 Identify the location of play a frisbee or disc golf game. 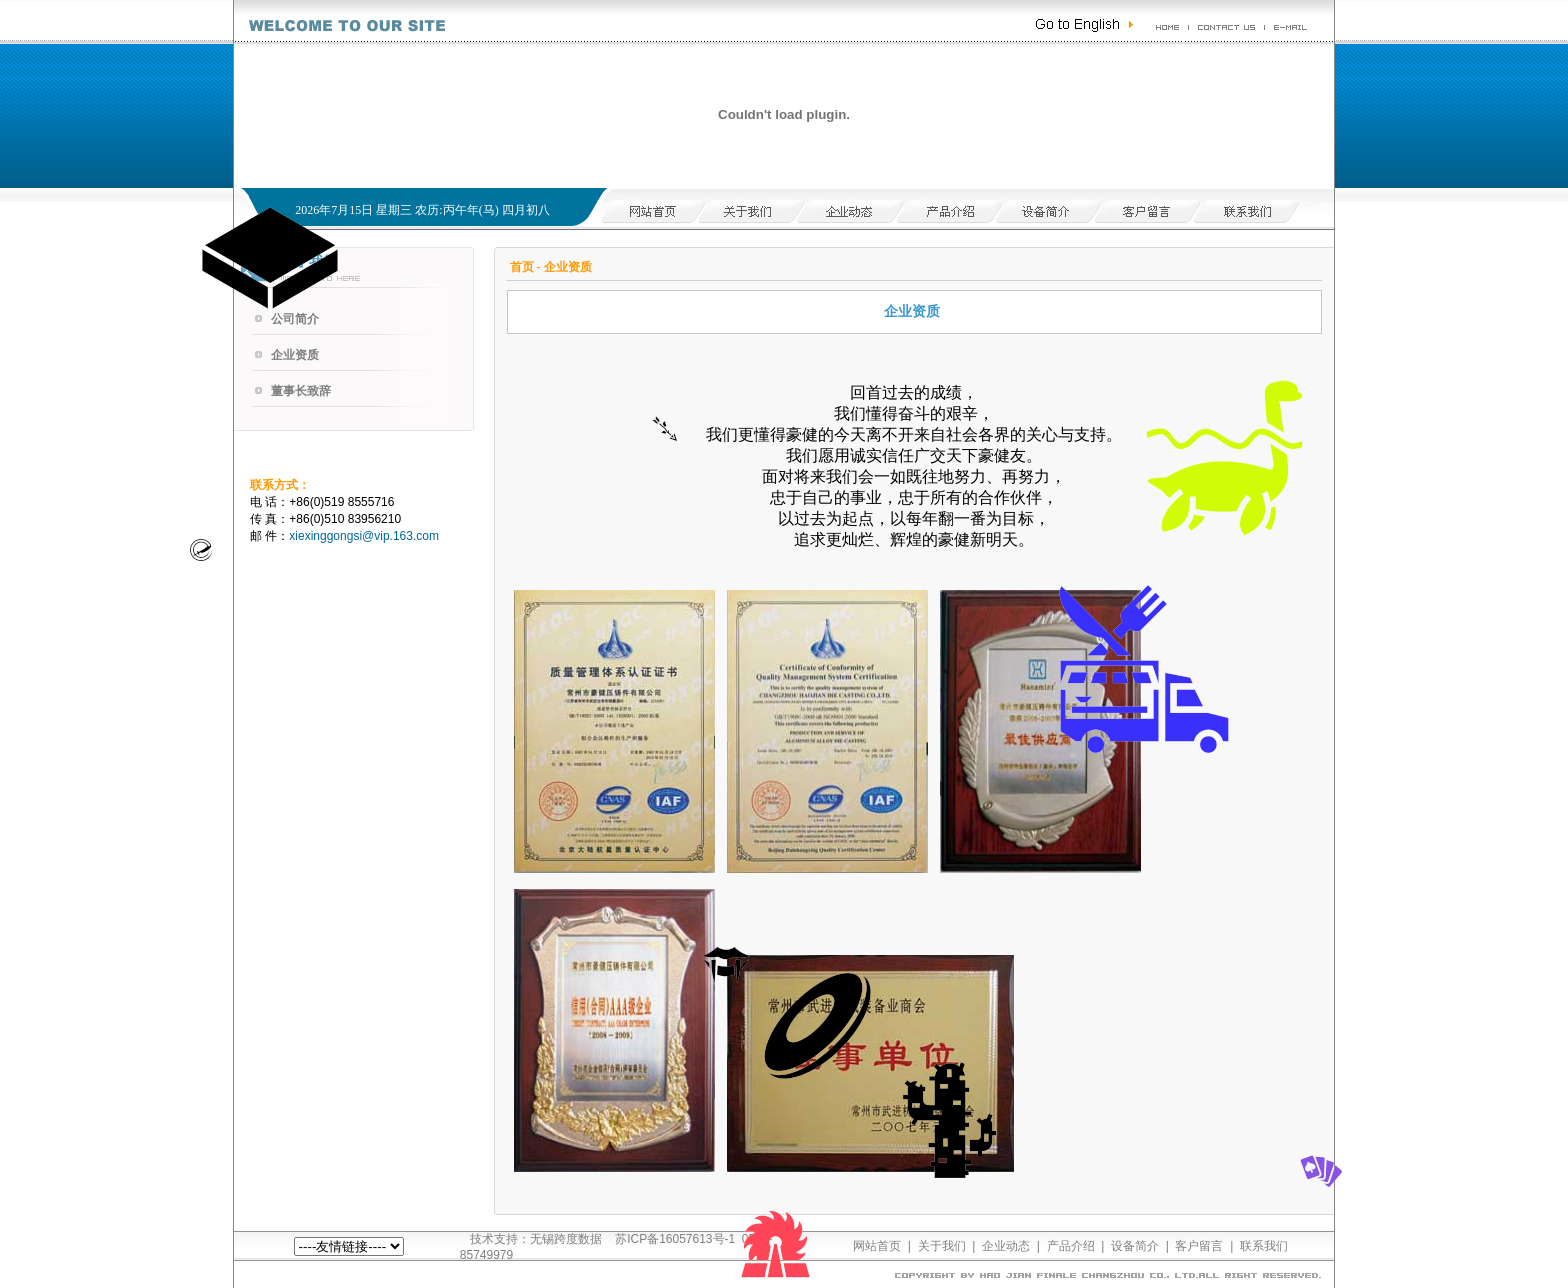
(817, 1025).